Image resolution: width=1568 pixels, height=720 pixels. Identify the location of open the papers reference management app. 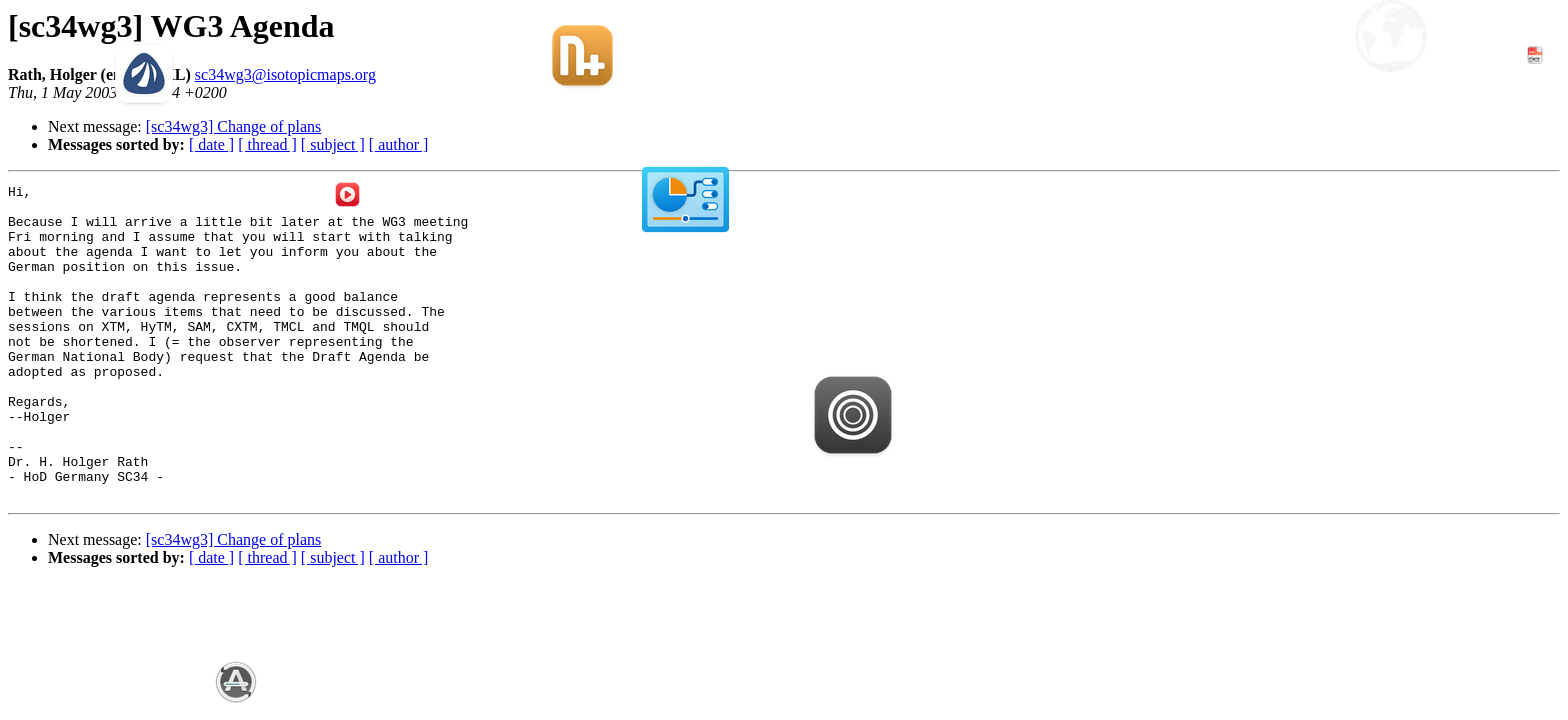
(1535, 55).